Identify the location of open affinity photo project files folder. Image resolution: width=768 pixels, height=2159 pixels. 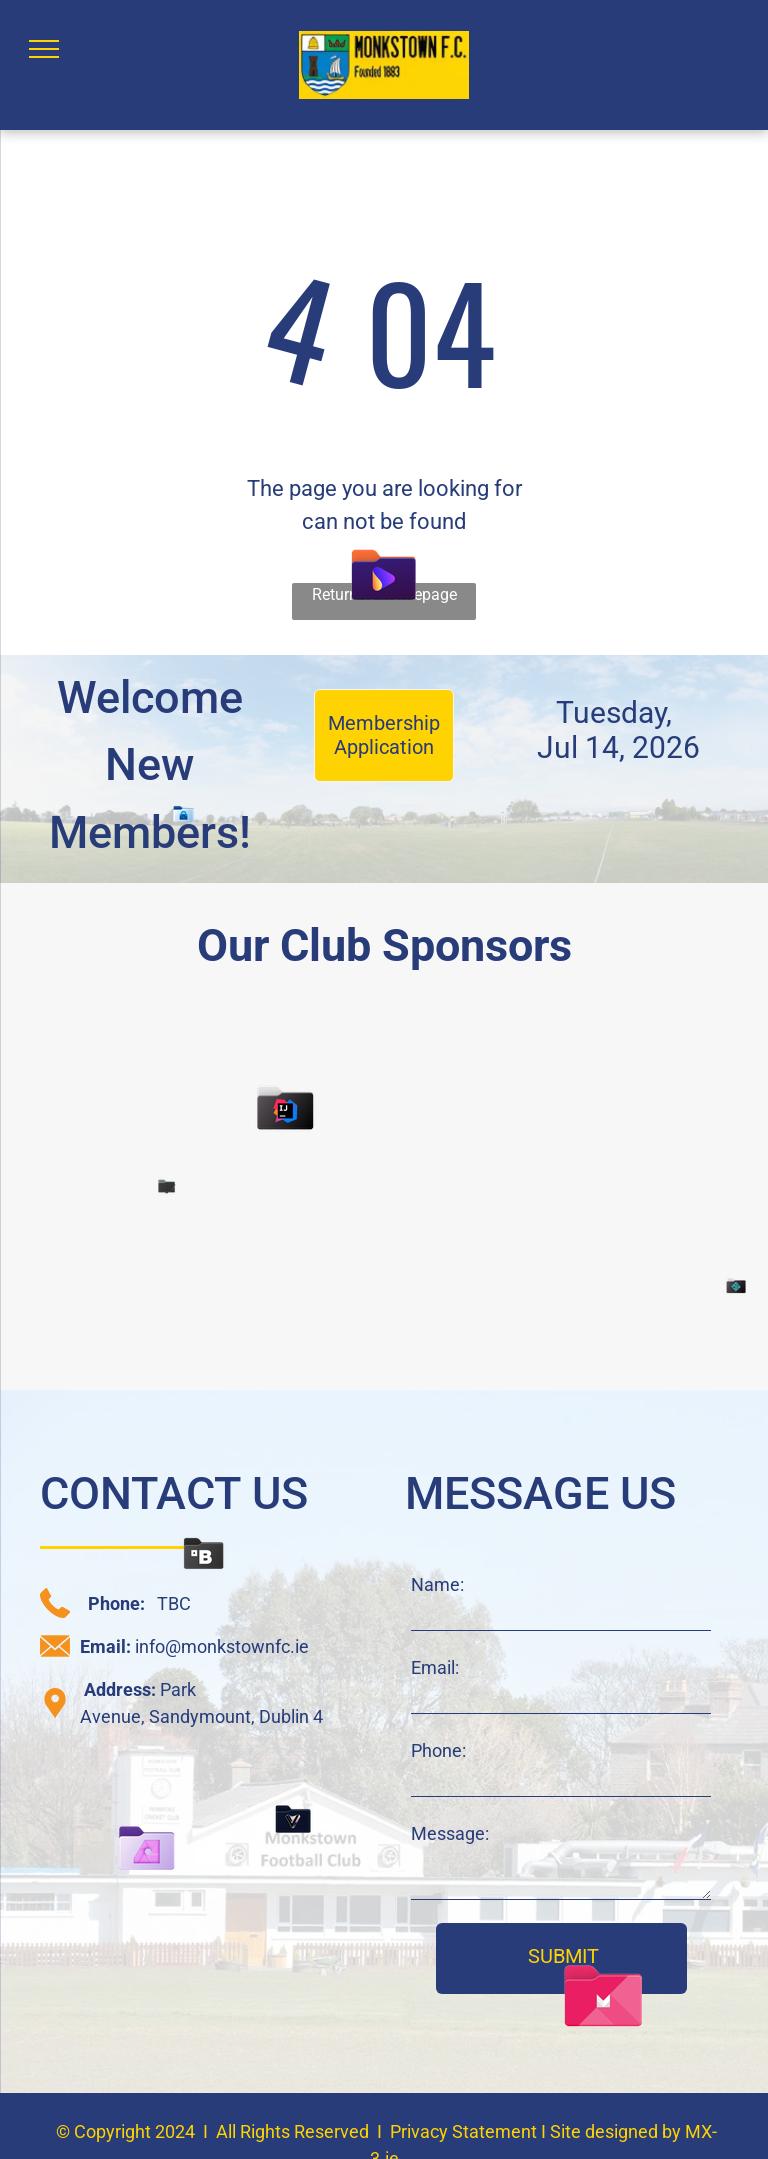
(146, 1849).